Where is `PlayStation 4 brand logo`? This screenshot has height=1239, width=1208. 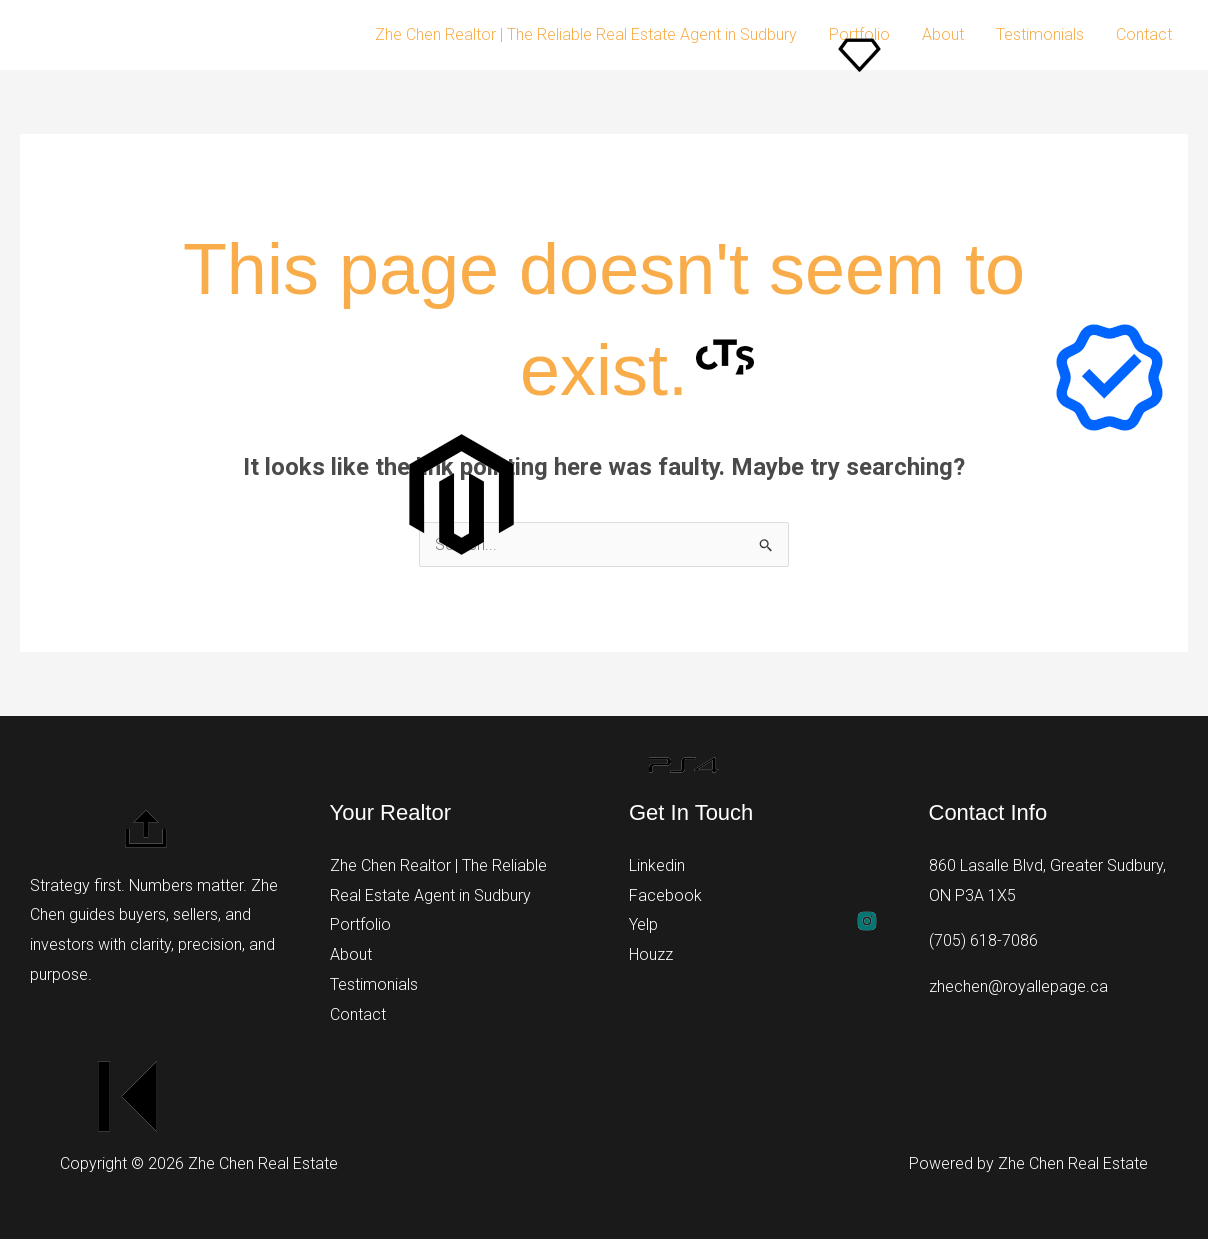
PlayStation 4 brand logo is located at coordinates (684, 765).